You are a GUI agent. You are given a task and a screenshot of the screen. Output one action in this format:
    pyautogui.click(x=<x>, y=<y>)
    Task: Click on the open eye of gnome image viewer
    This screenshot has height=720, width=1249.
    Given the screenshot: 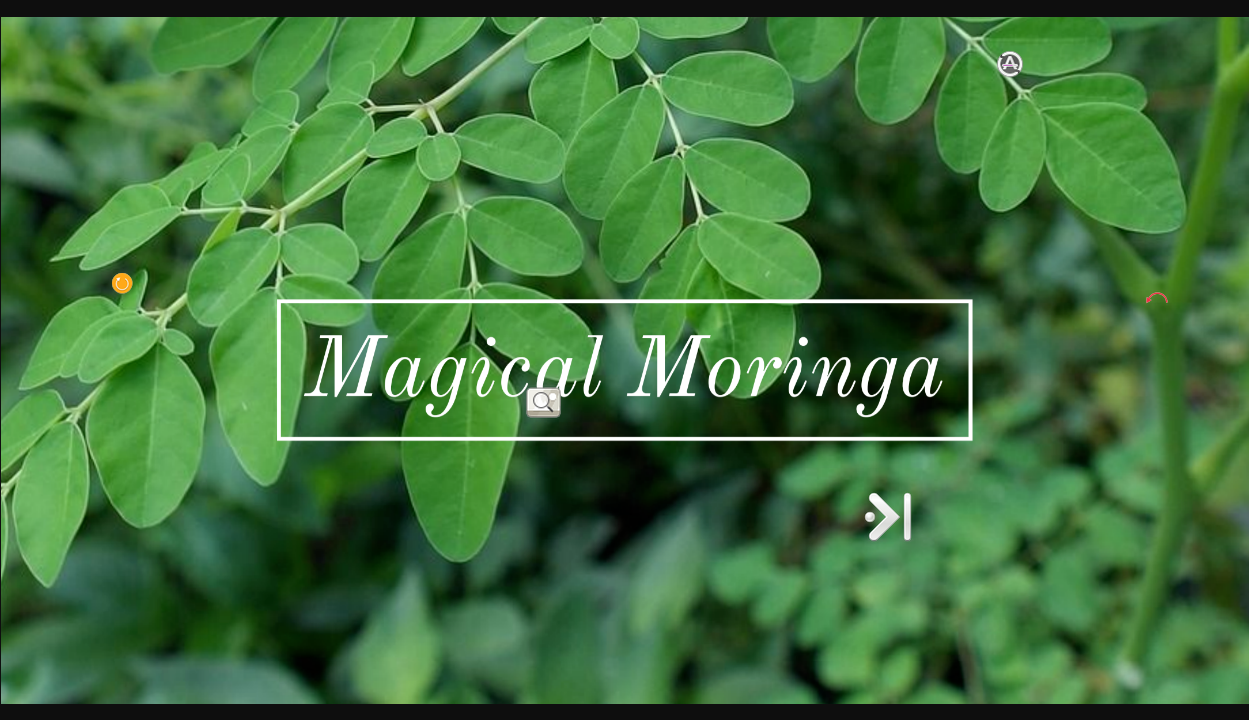 What is the action you would take?
    pyautogui.click(x=543, y=402)
    